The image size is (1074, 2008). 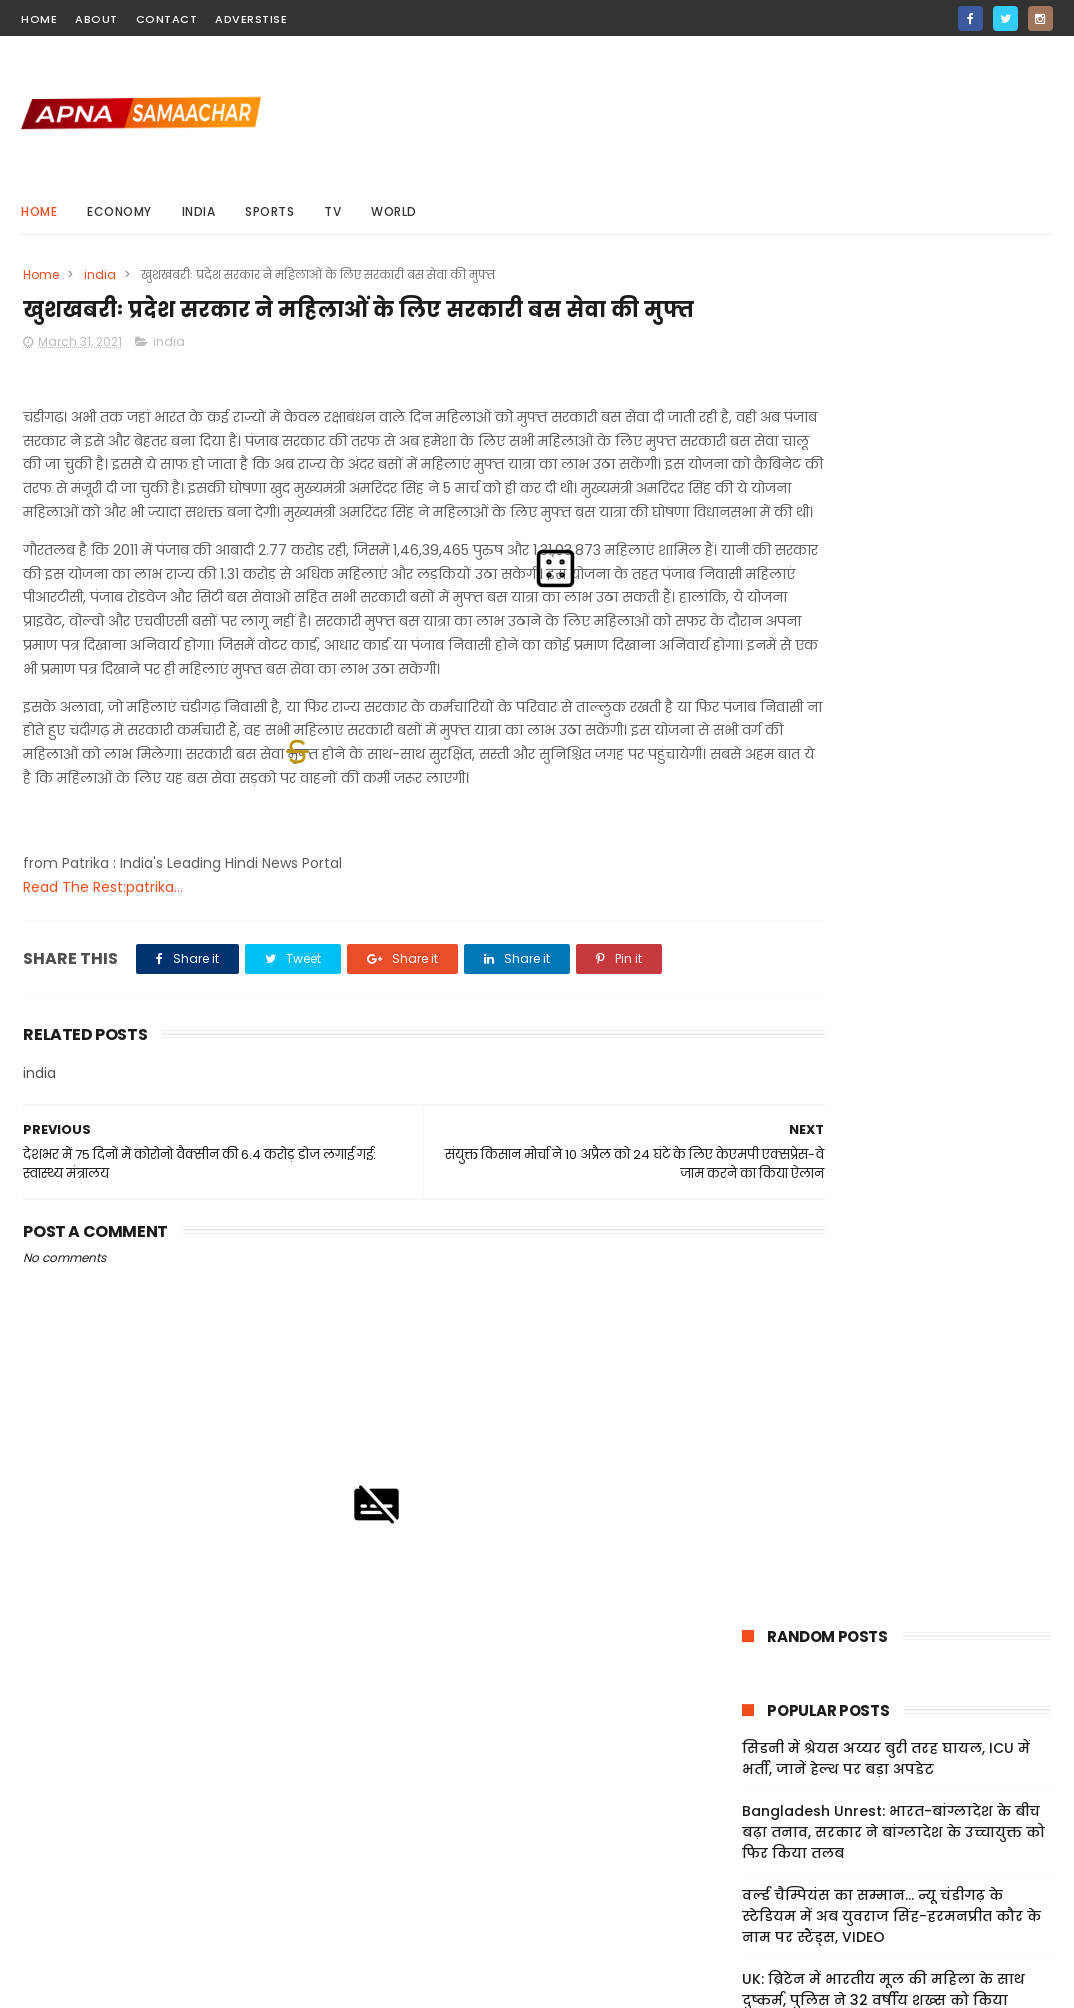 I want to click on disable subtitles or closed captions, so click(x=376, y=1504).